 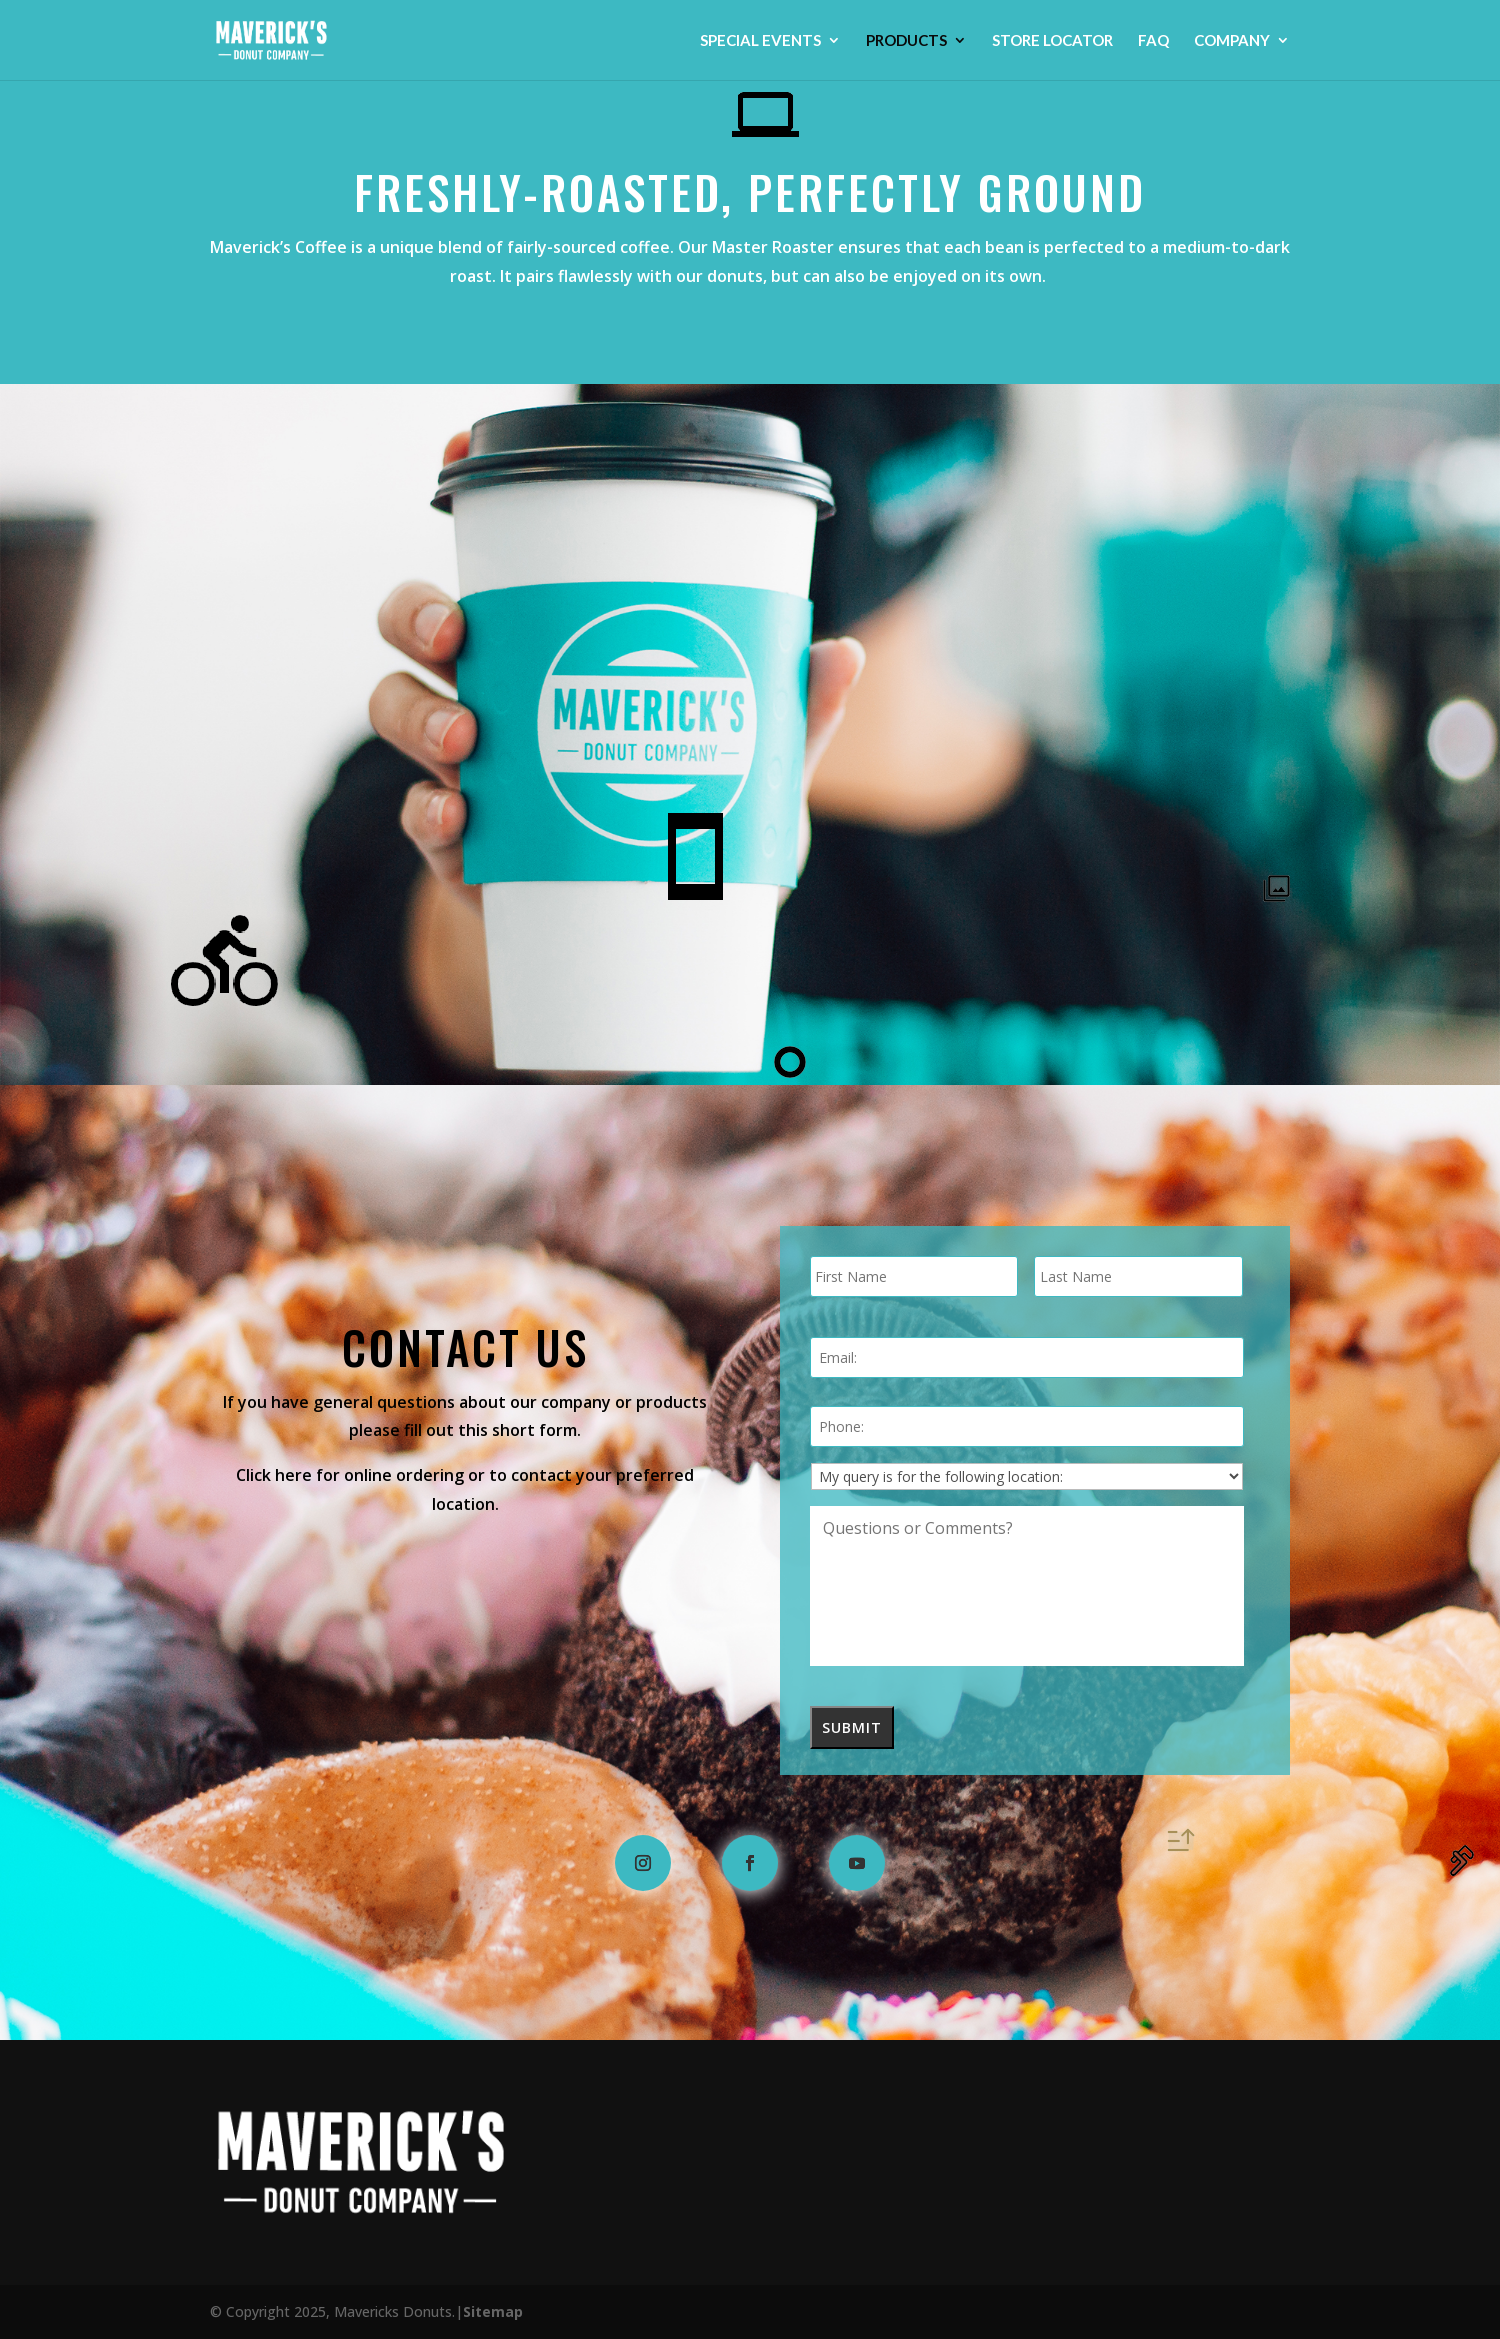 I want to click on get cycling directions, so click(x=224, y=961).